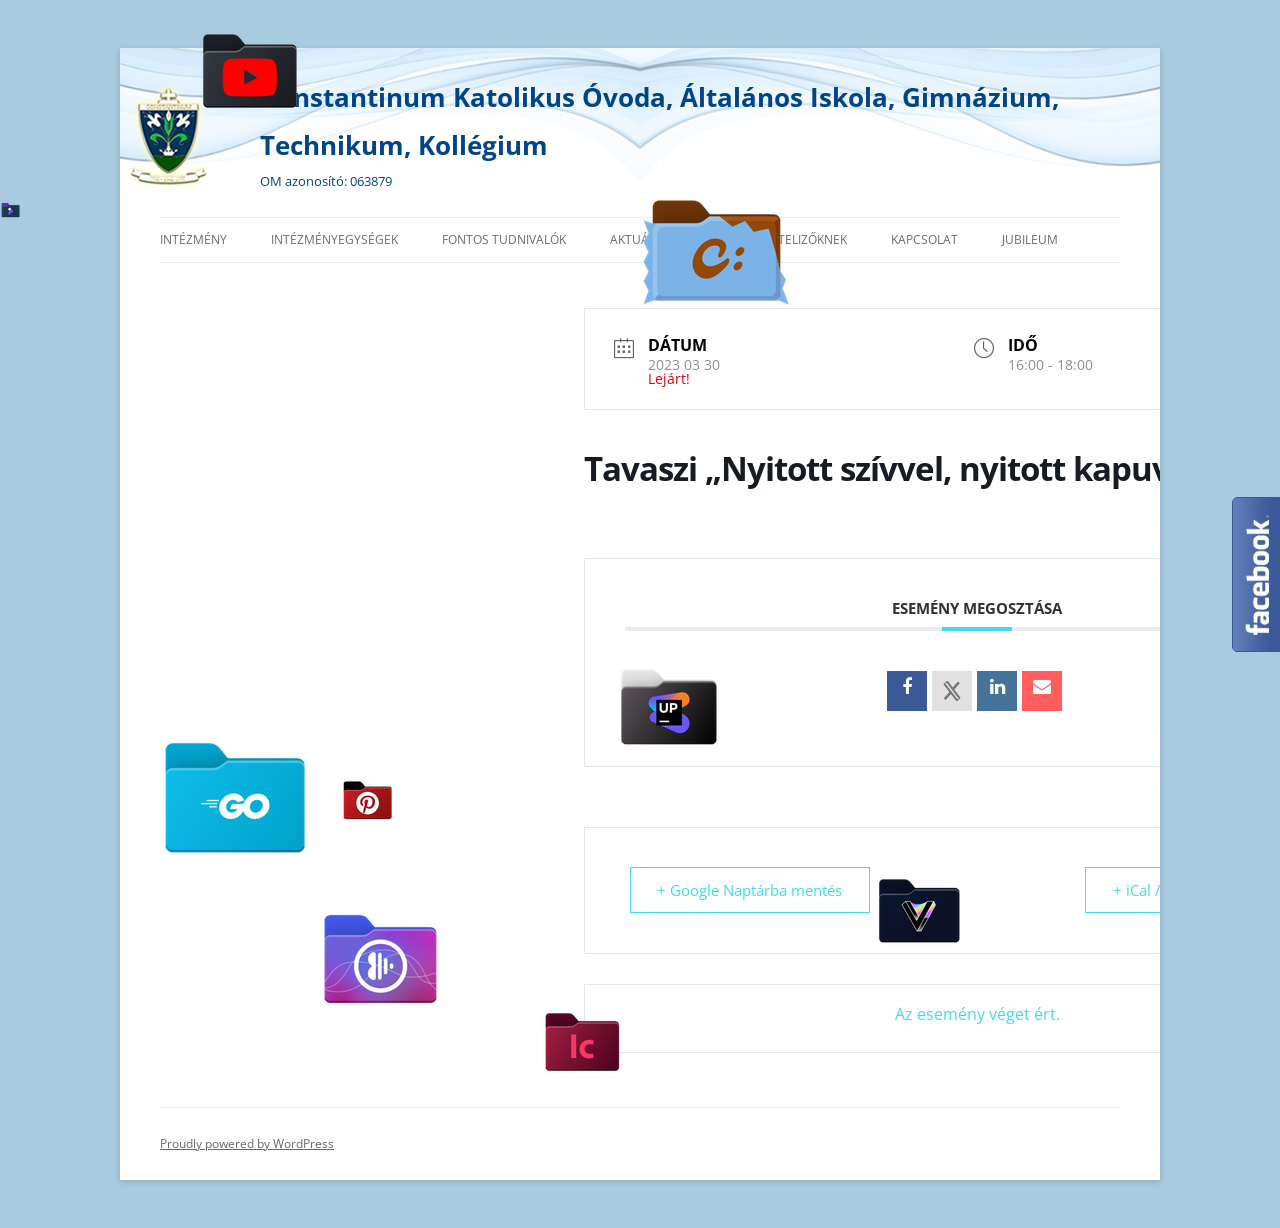 The width and height of the screenshot is (1280, 1228). Describe the element at coordinates (234, 801) in the screenshot. I see `open folder containing Go language projects` at that location.